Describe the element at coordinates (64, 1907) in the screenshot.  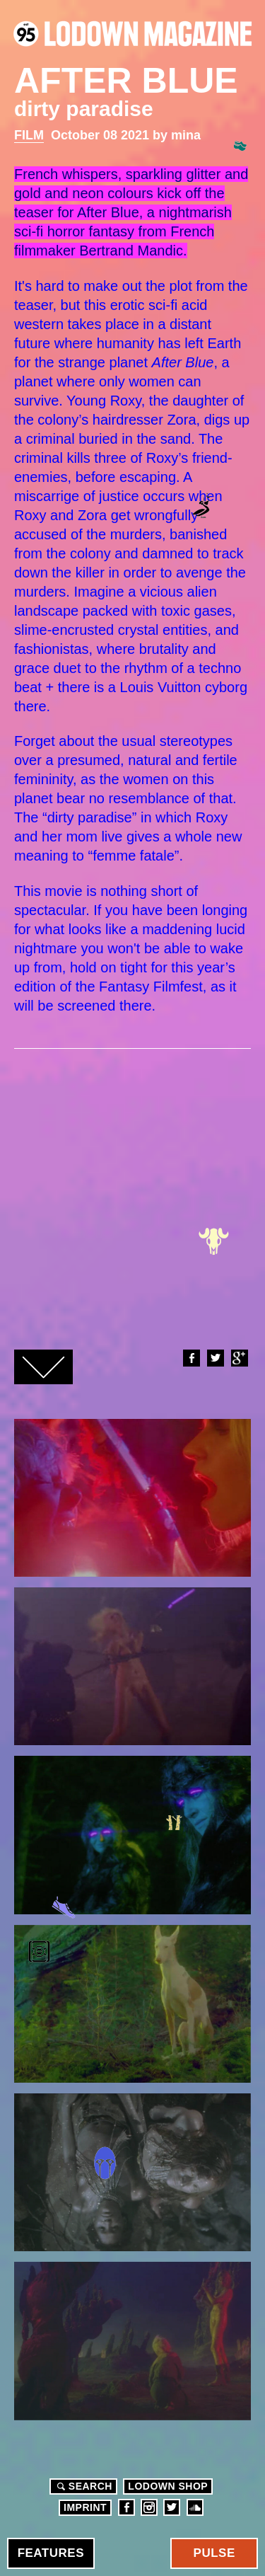
I see `access running or fitness tracking features` at that location.